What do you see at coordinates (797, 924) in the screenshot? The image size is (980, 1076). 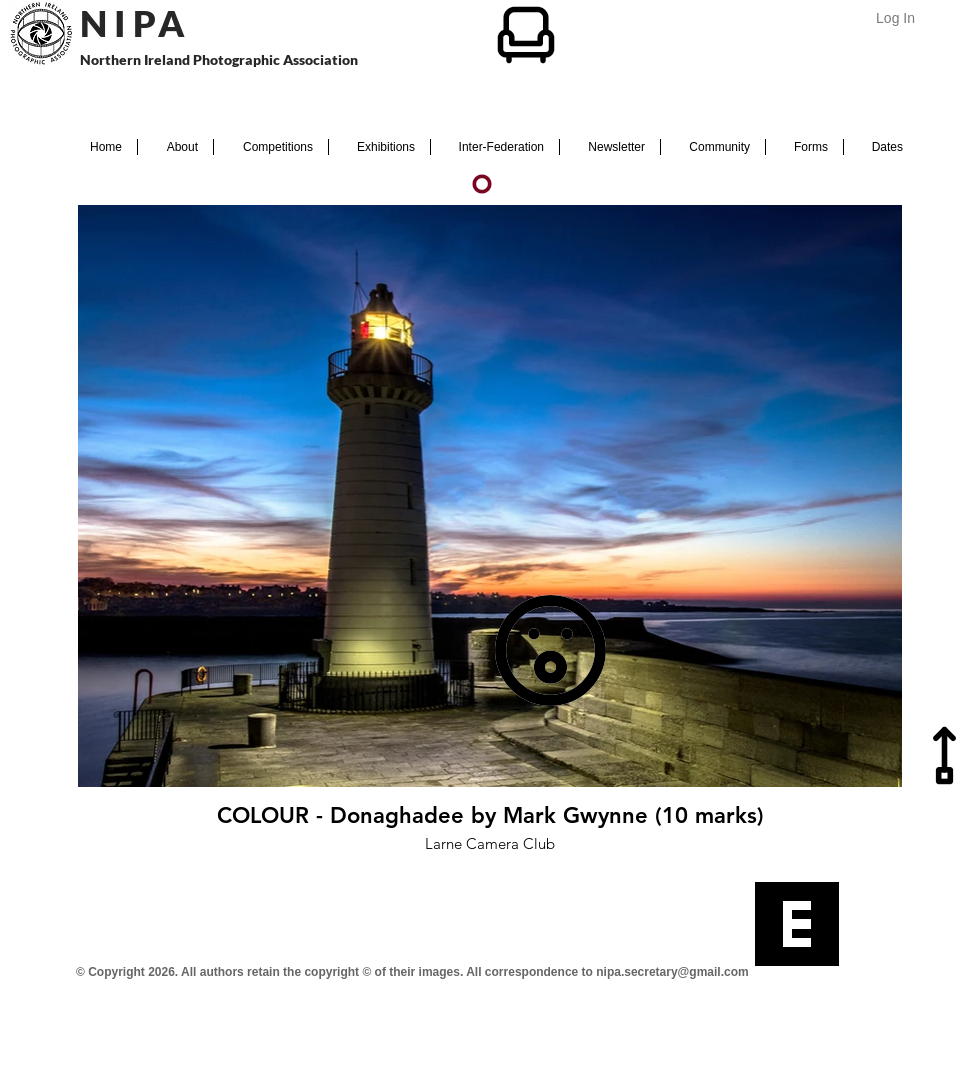 I see `indicates explicit content warning` at bounding box center [797, 924].